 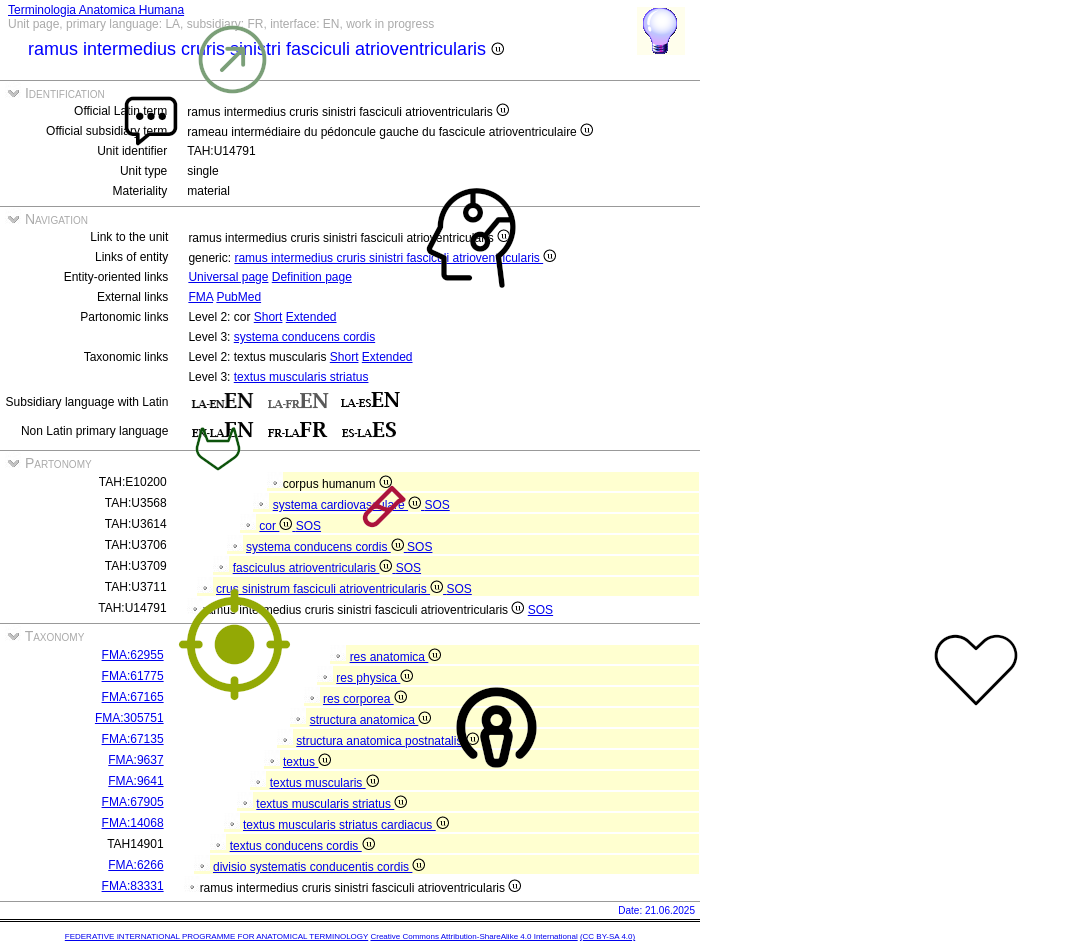 I want to click on add to favorites, so click(x=976, y=667).